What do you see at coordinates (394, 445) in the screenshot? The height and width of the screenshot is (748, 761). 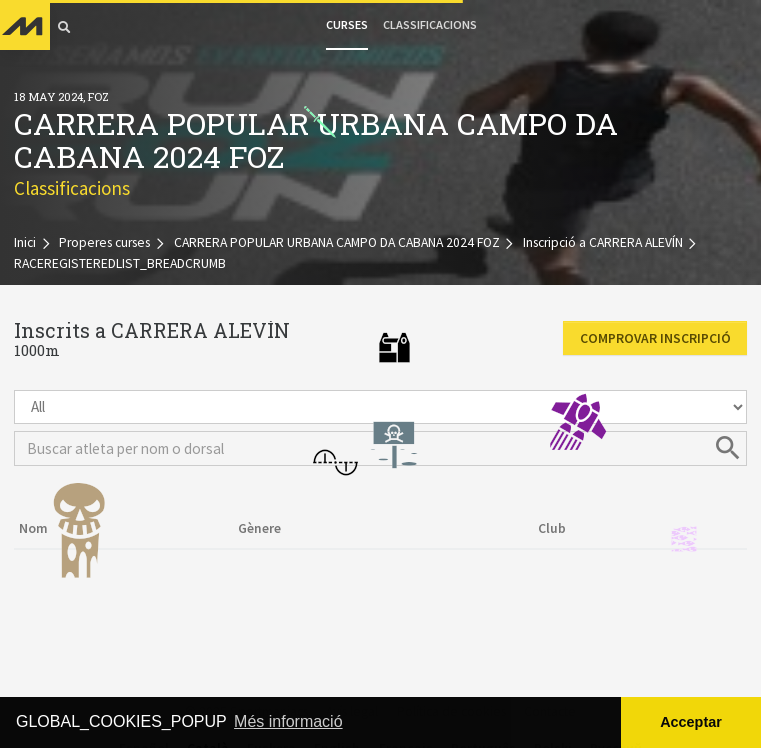 I see `indicates a hazardous or danger zone in gameplay` at bounding box center [394, 445].